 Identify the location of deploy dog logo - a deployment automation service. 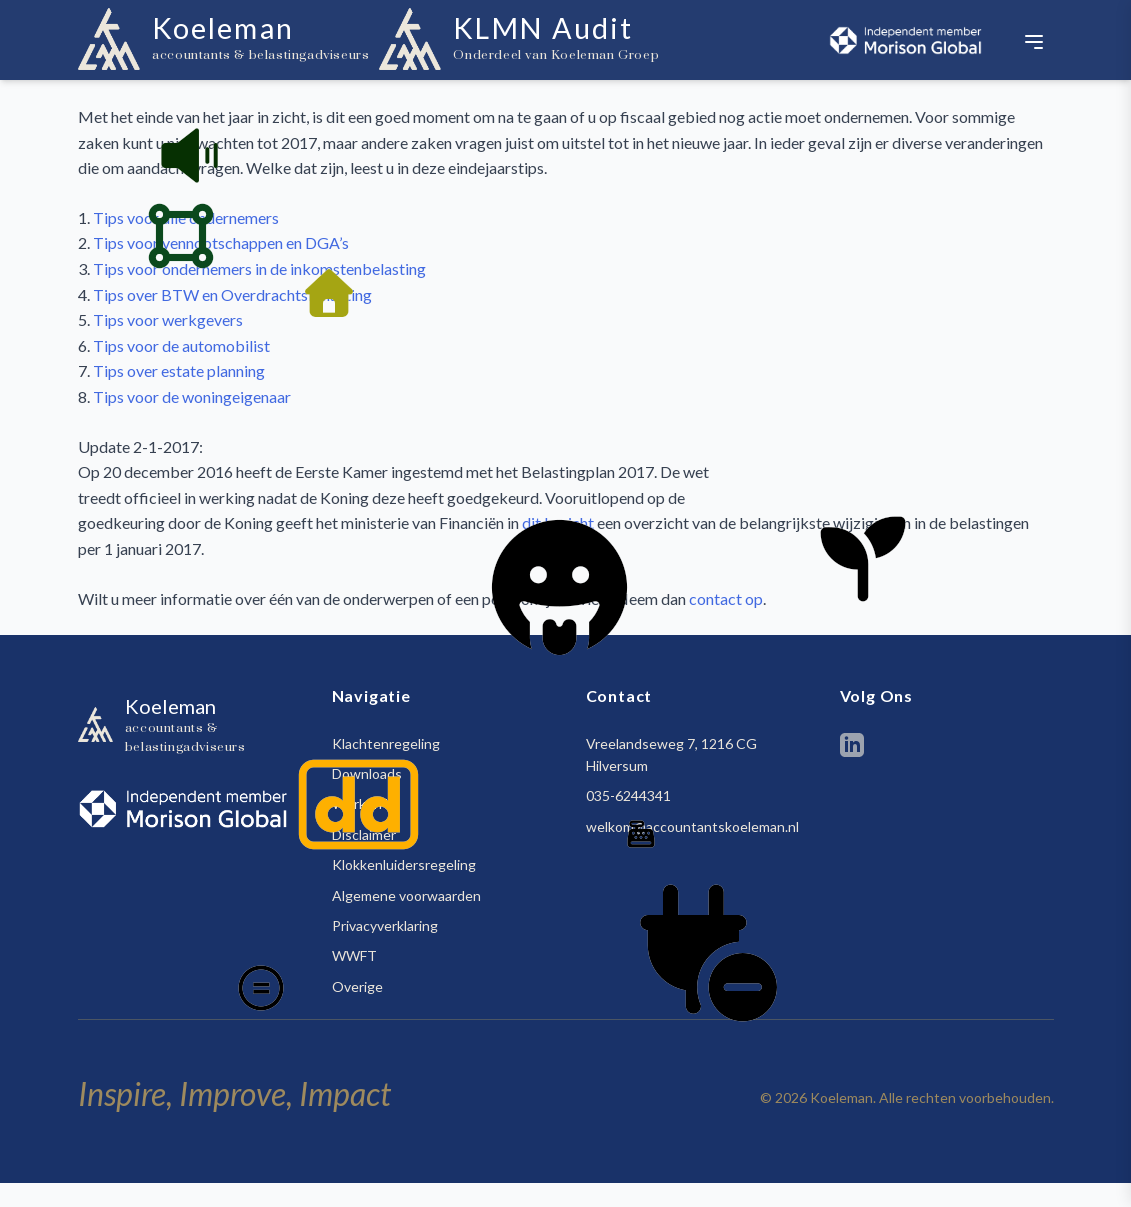
(358, 804).